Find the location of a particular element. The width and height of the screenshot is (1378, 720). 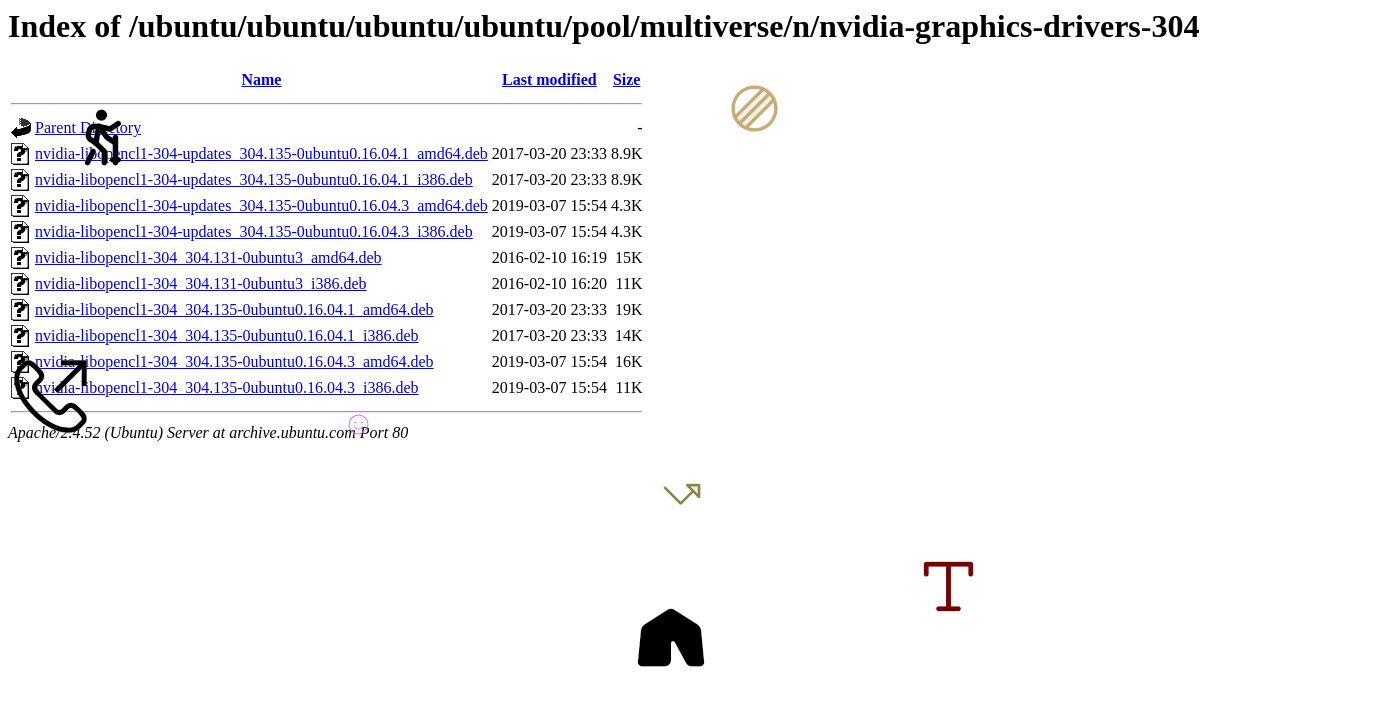

indicates an outgoing call was made is located at coordinates (50, 396).